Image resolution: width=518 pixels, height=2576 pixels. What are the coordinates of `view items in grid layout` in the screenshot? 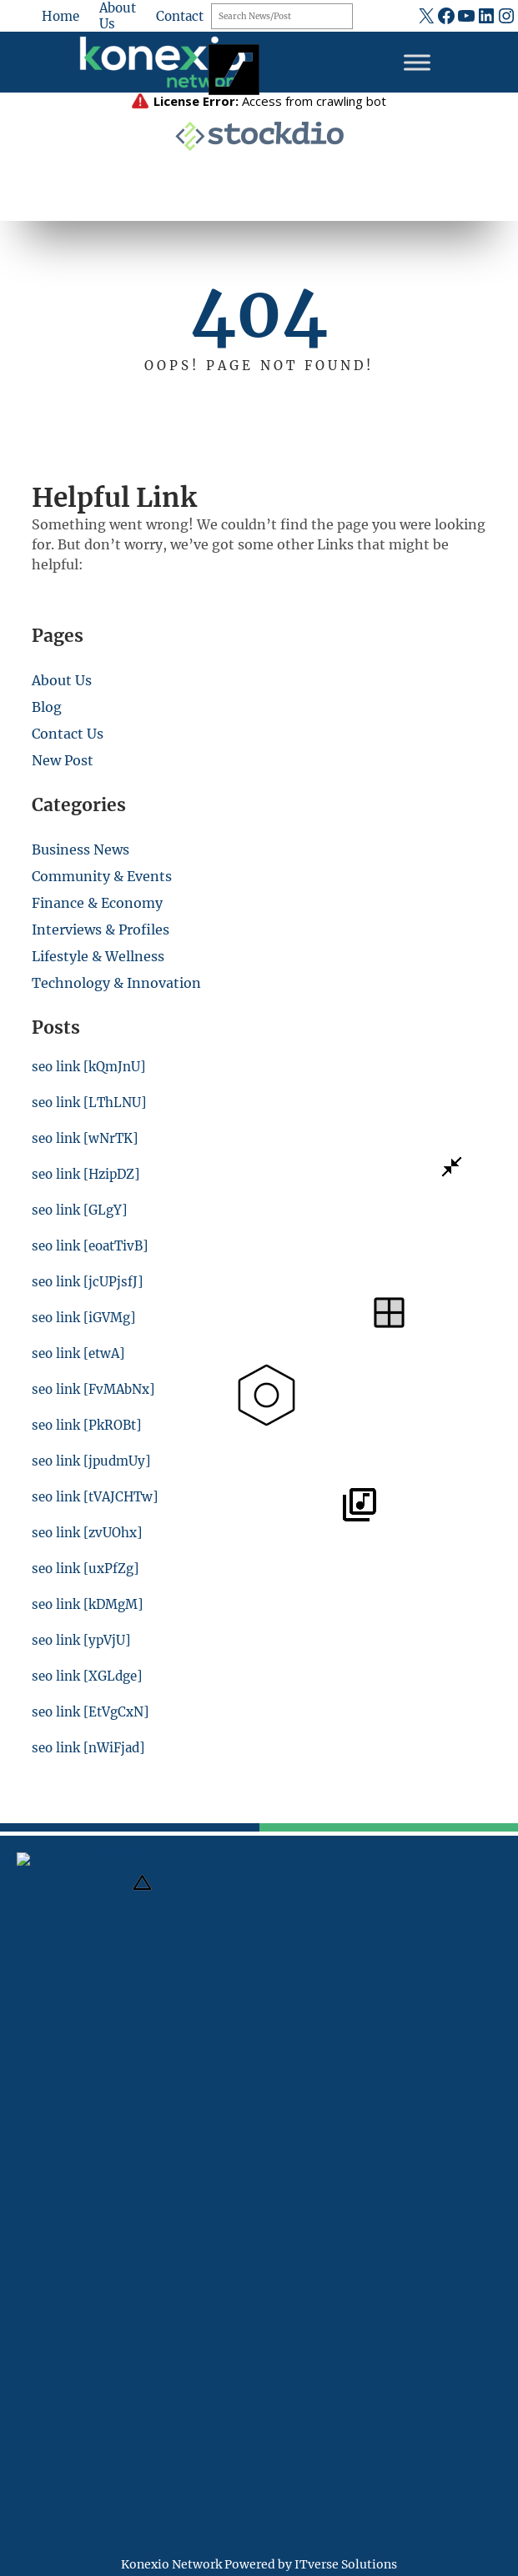 It's located at (389, 1312).